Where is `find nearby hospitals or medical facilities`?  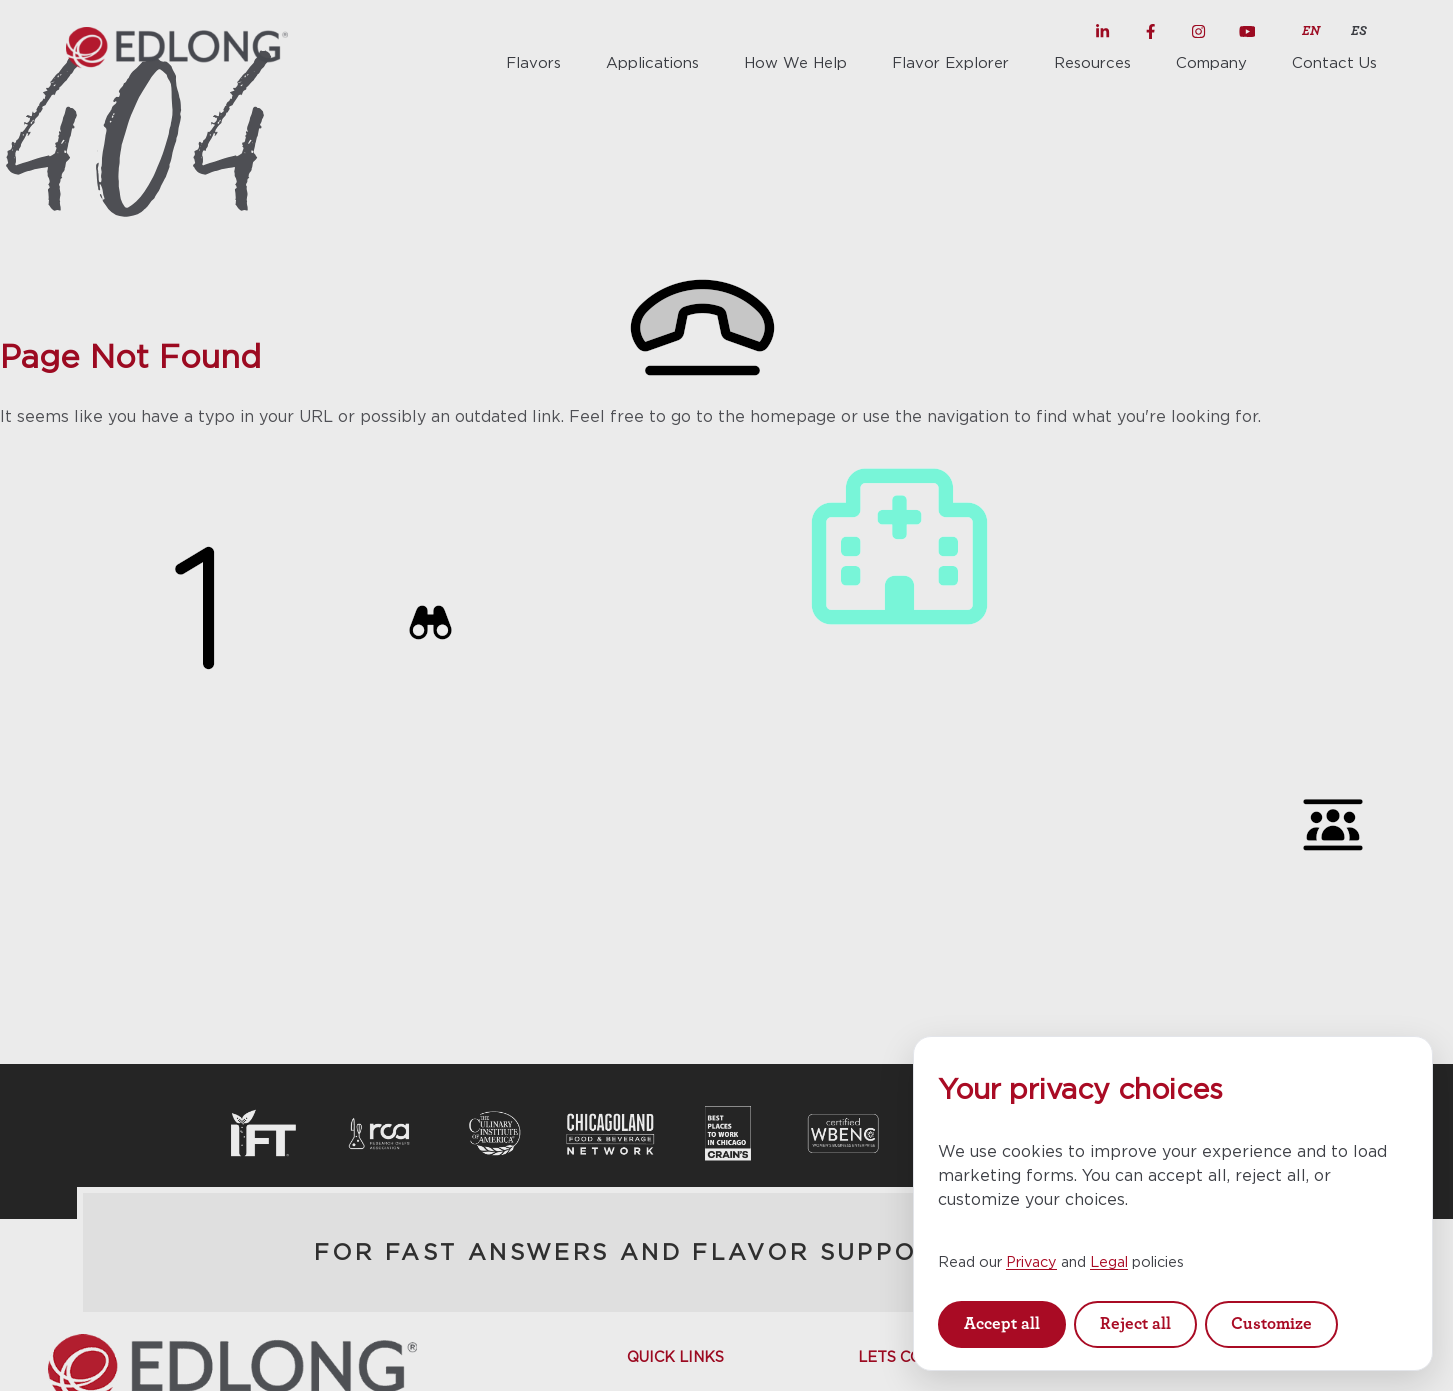 find nearby hospitals or medical facilities is located at coordinates (899, 546).